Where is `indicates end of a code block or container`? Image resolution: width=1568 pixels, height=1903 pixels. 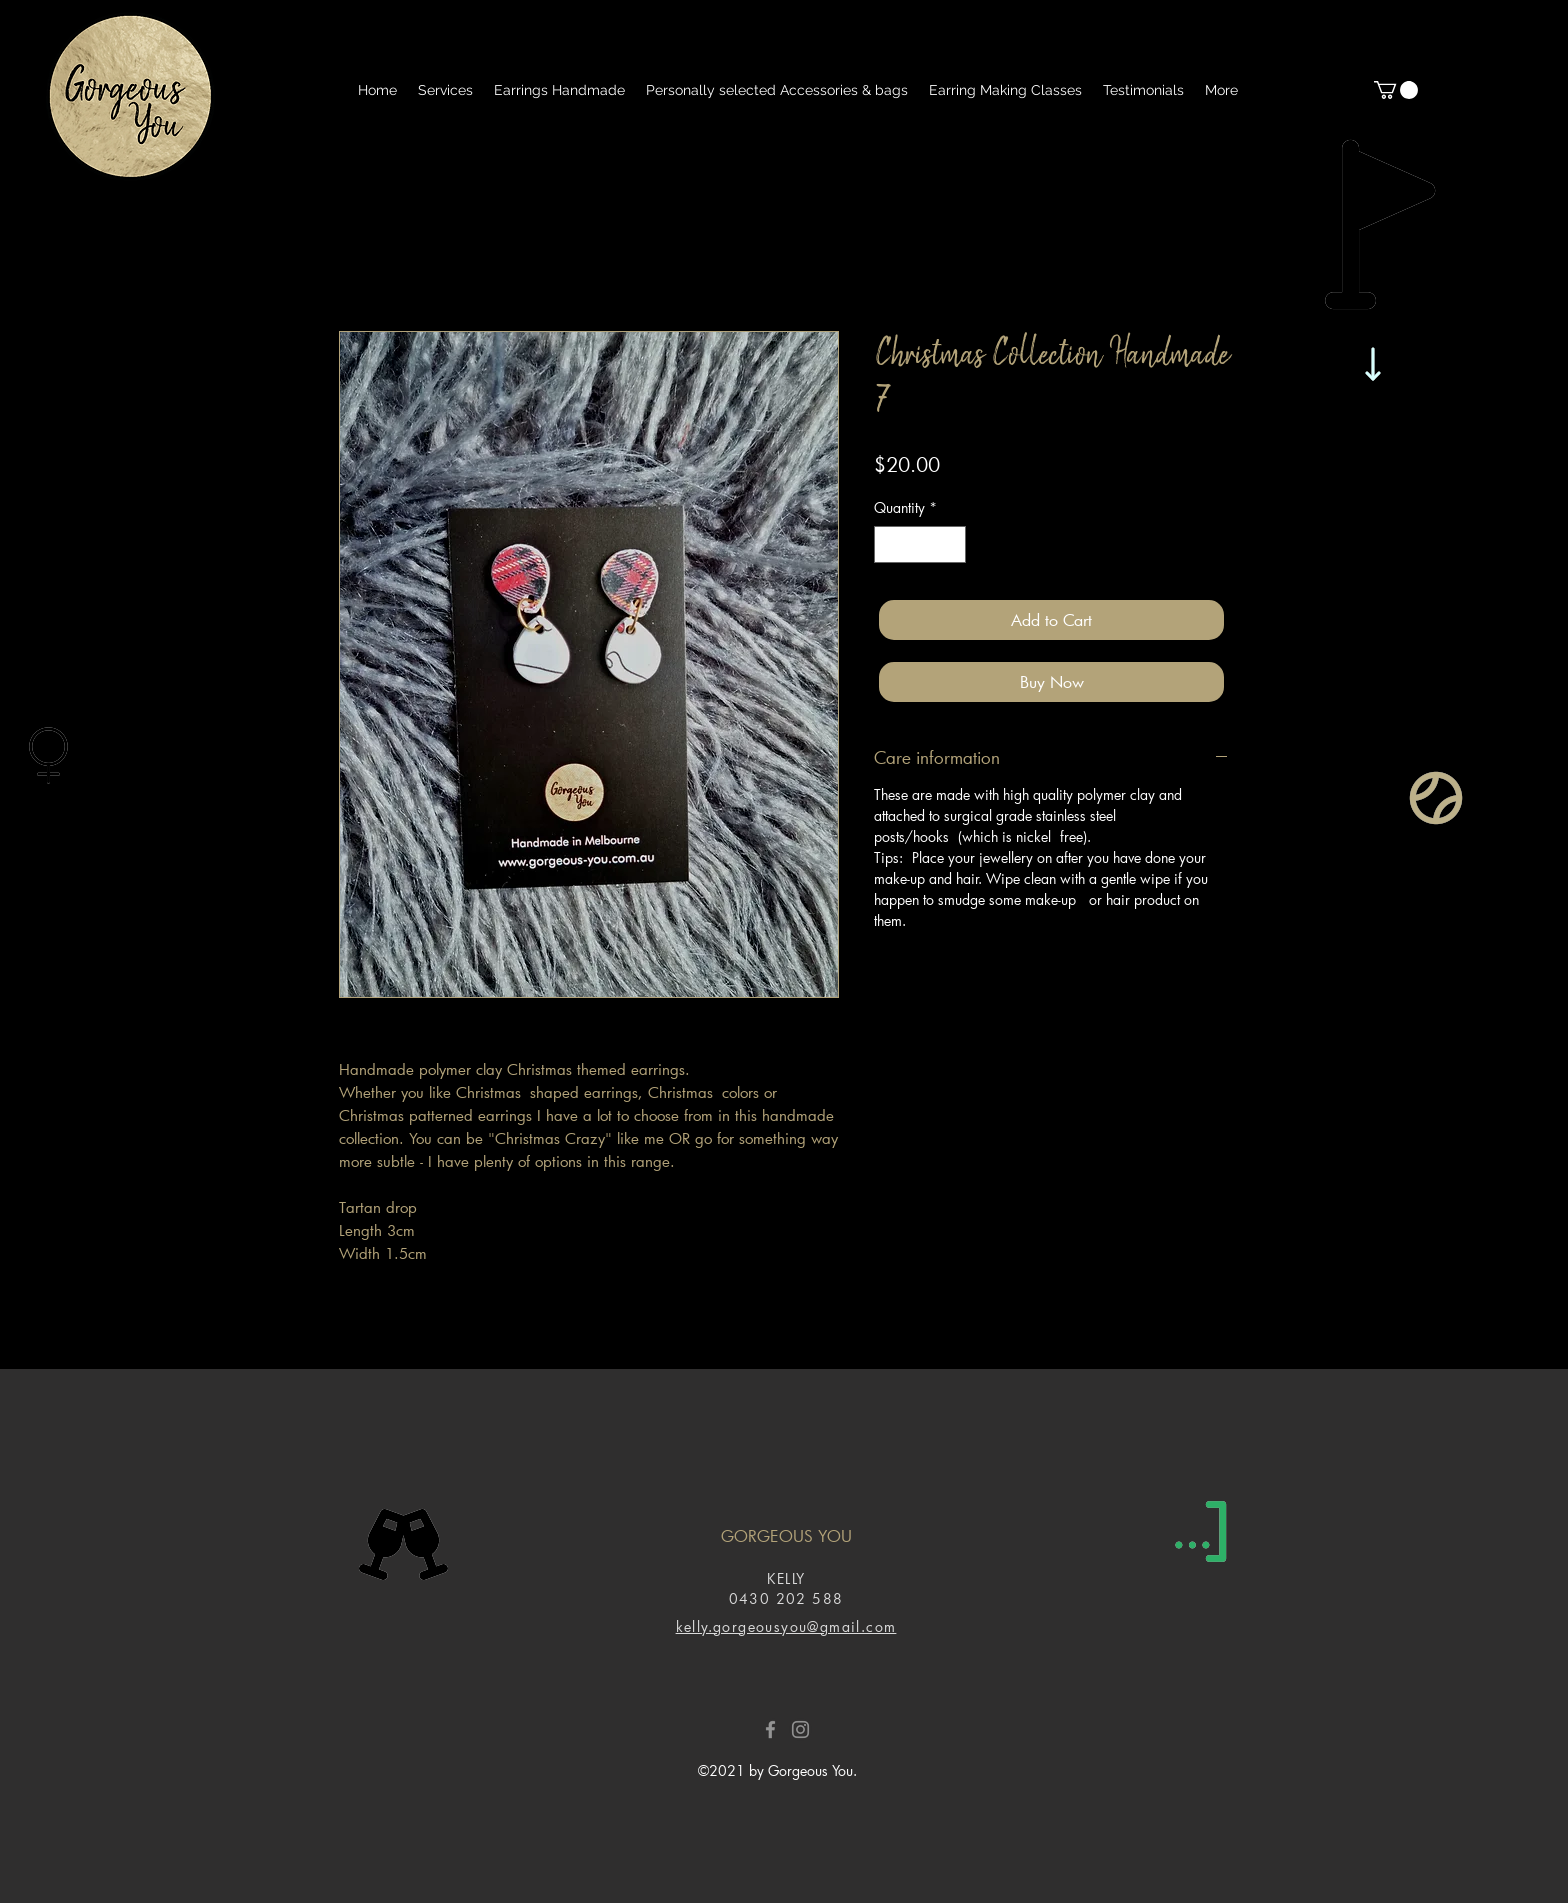 indicates end of a code block or container is located at coordinates (1202, 1531).